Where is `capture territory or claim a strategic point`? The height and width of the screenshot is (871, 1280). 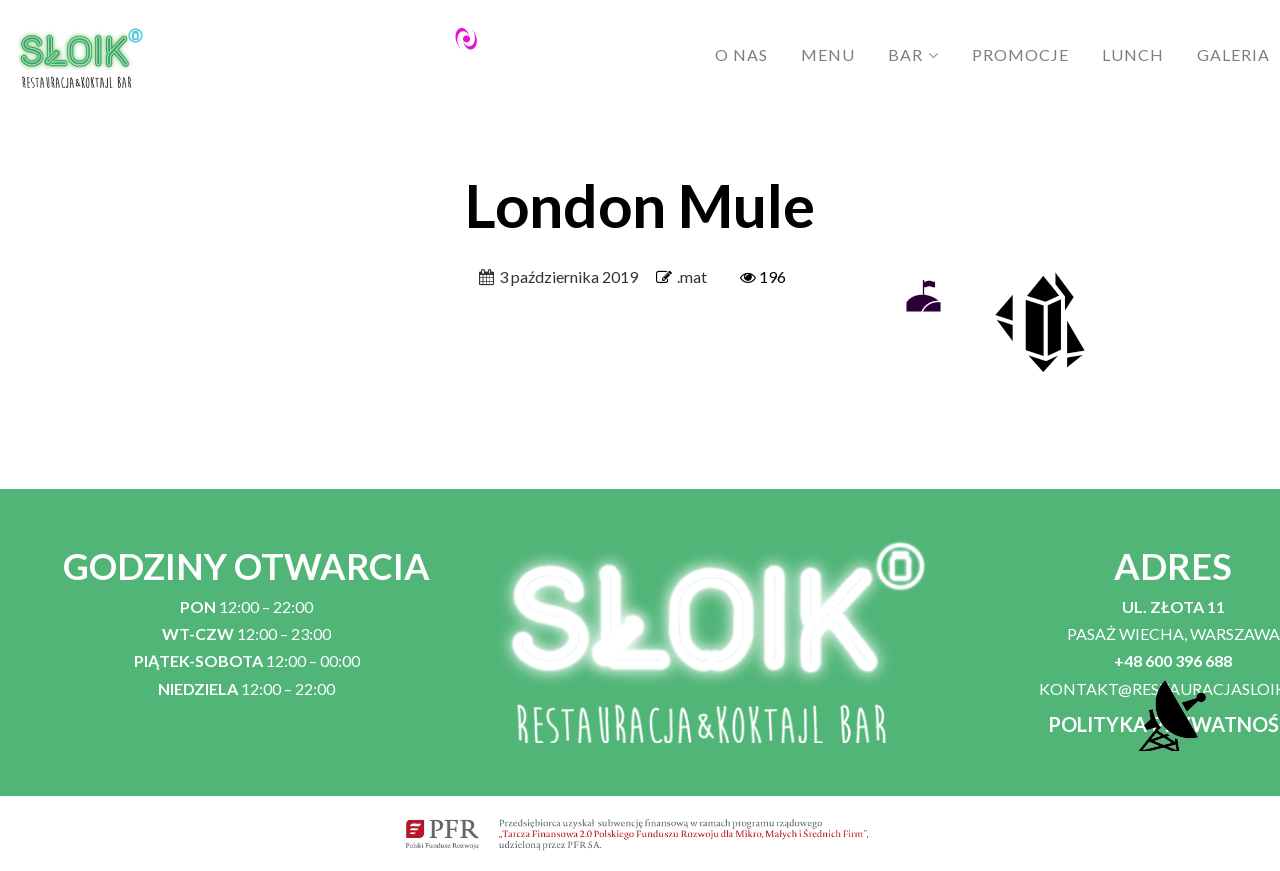
capture territory or claim a strategic point is located at coordinates (923, 294).